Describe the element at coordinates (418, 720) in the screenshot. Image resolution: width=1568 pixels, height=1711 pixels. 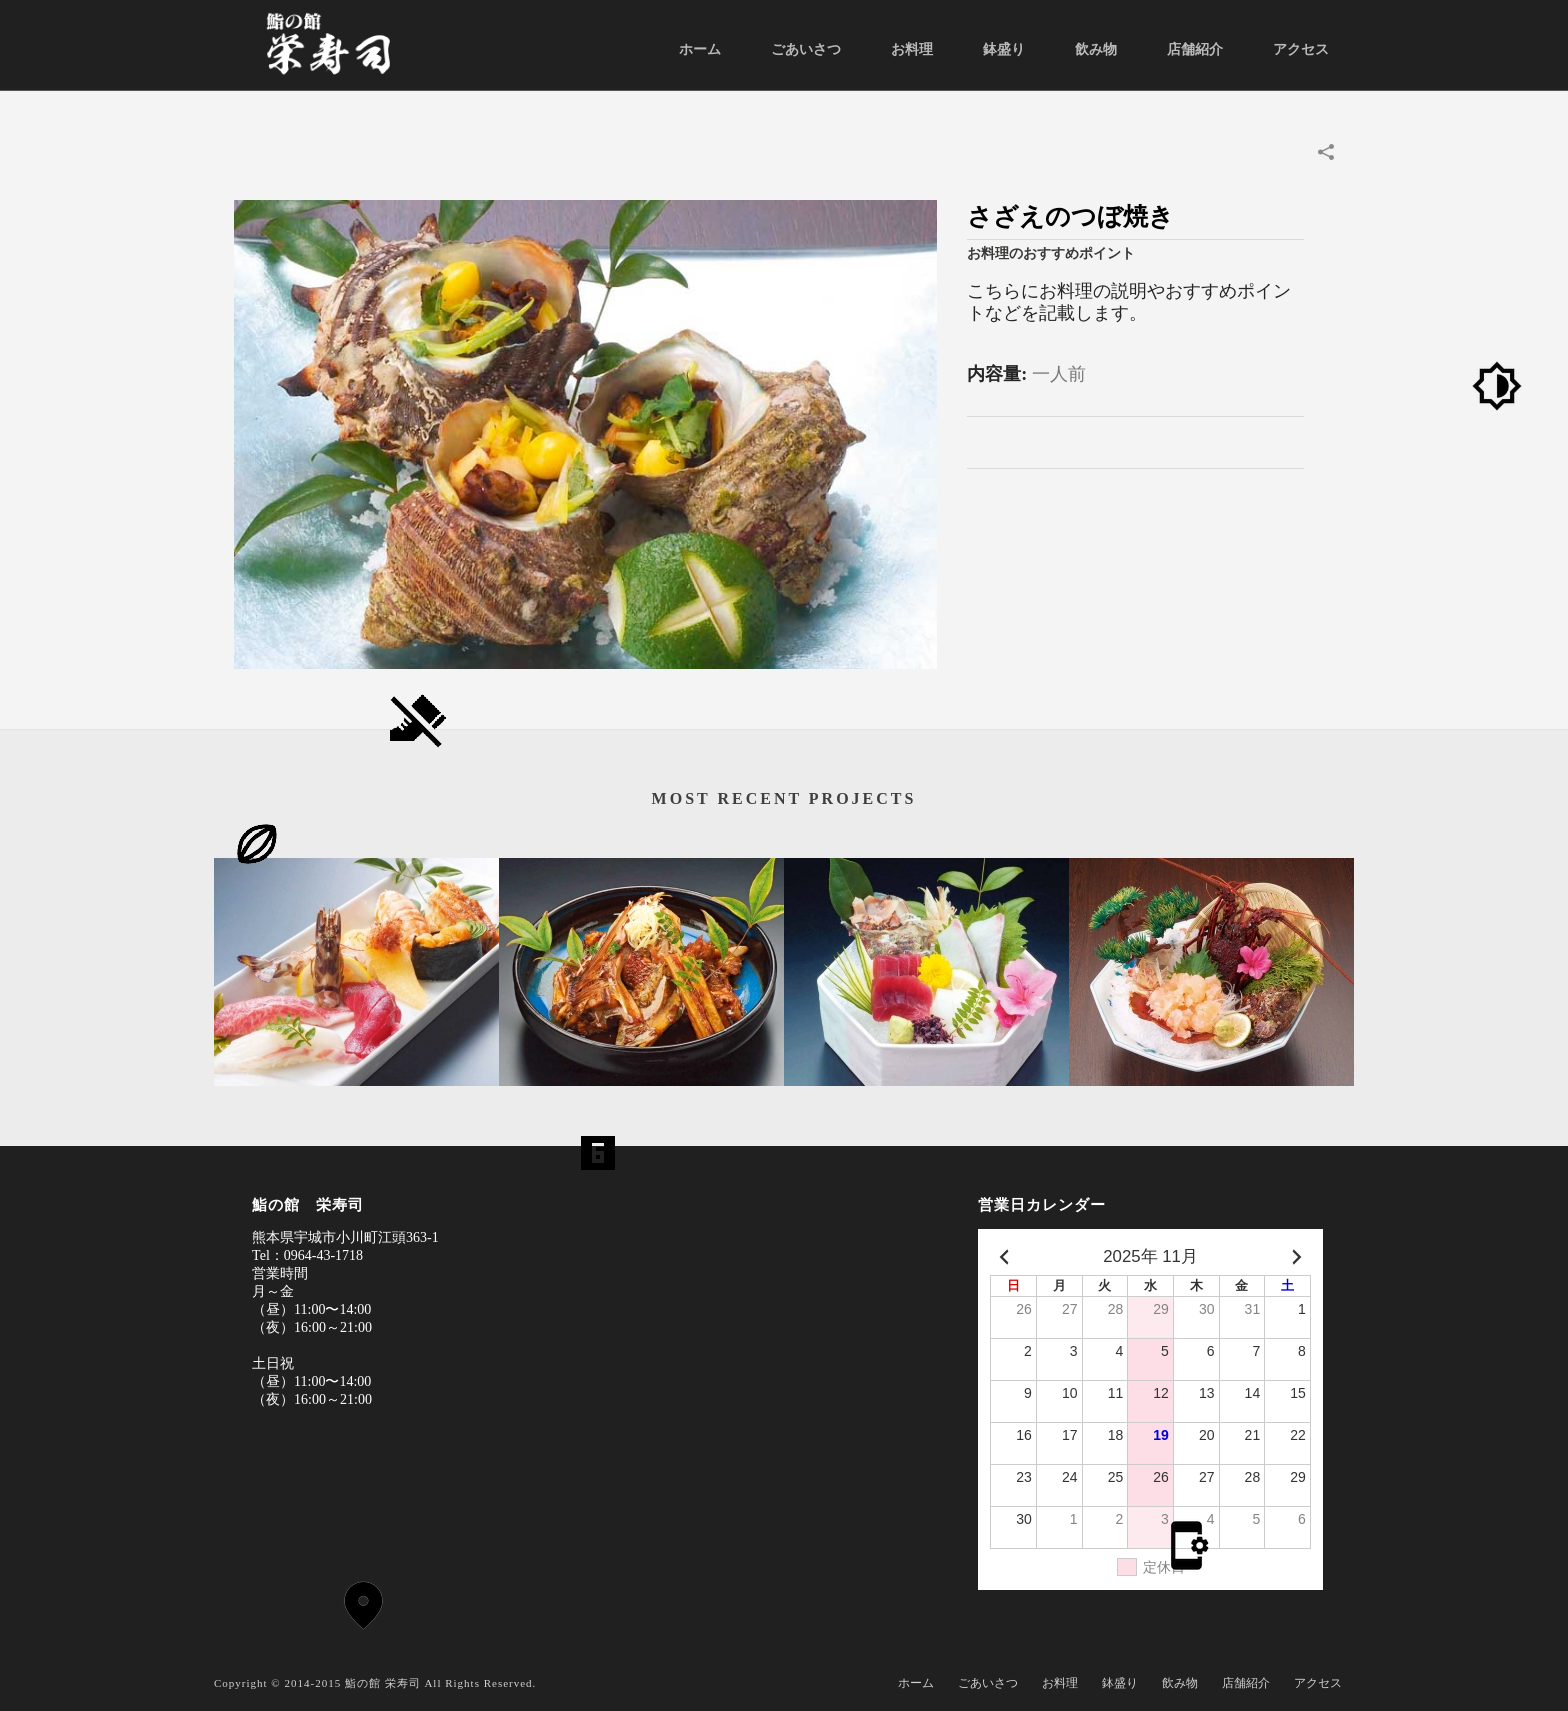
I see `indicates a restricted area where walking is prohibited` at that location.